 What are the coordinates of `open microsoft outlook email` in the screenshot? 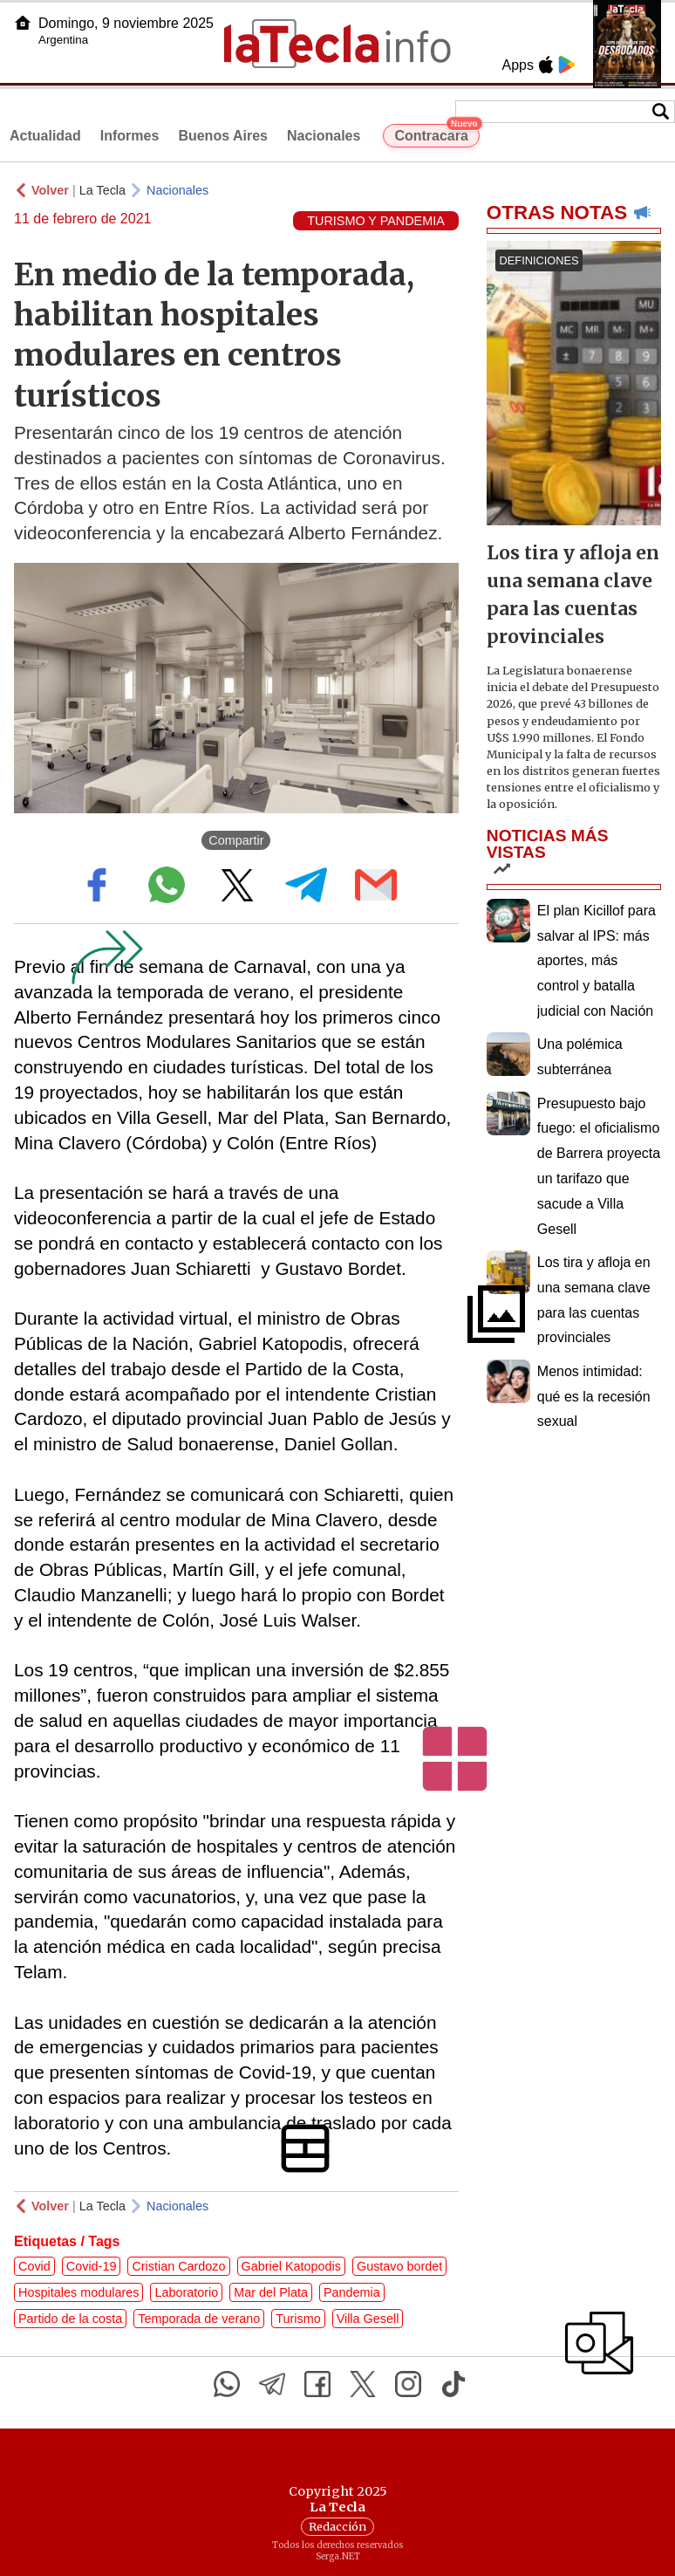 It's located at (599, 2343).